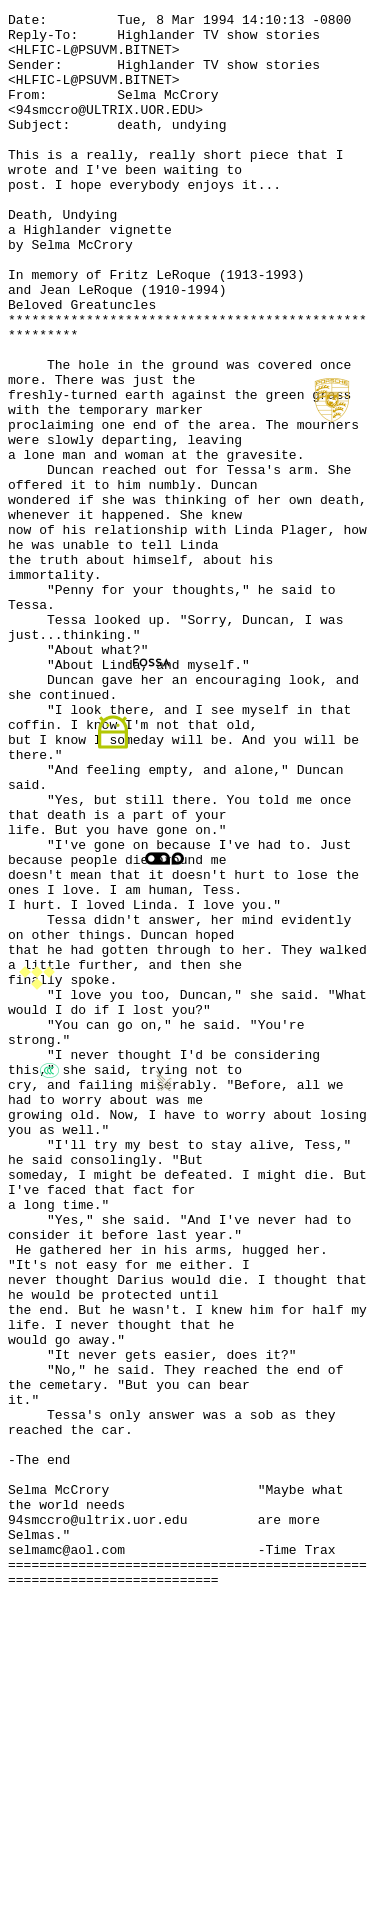 The image size is (375, 1916). I want to click on visit the Thangs 3D model platform, so click(164, 858).